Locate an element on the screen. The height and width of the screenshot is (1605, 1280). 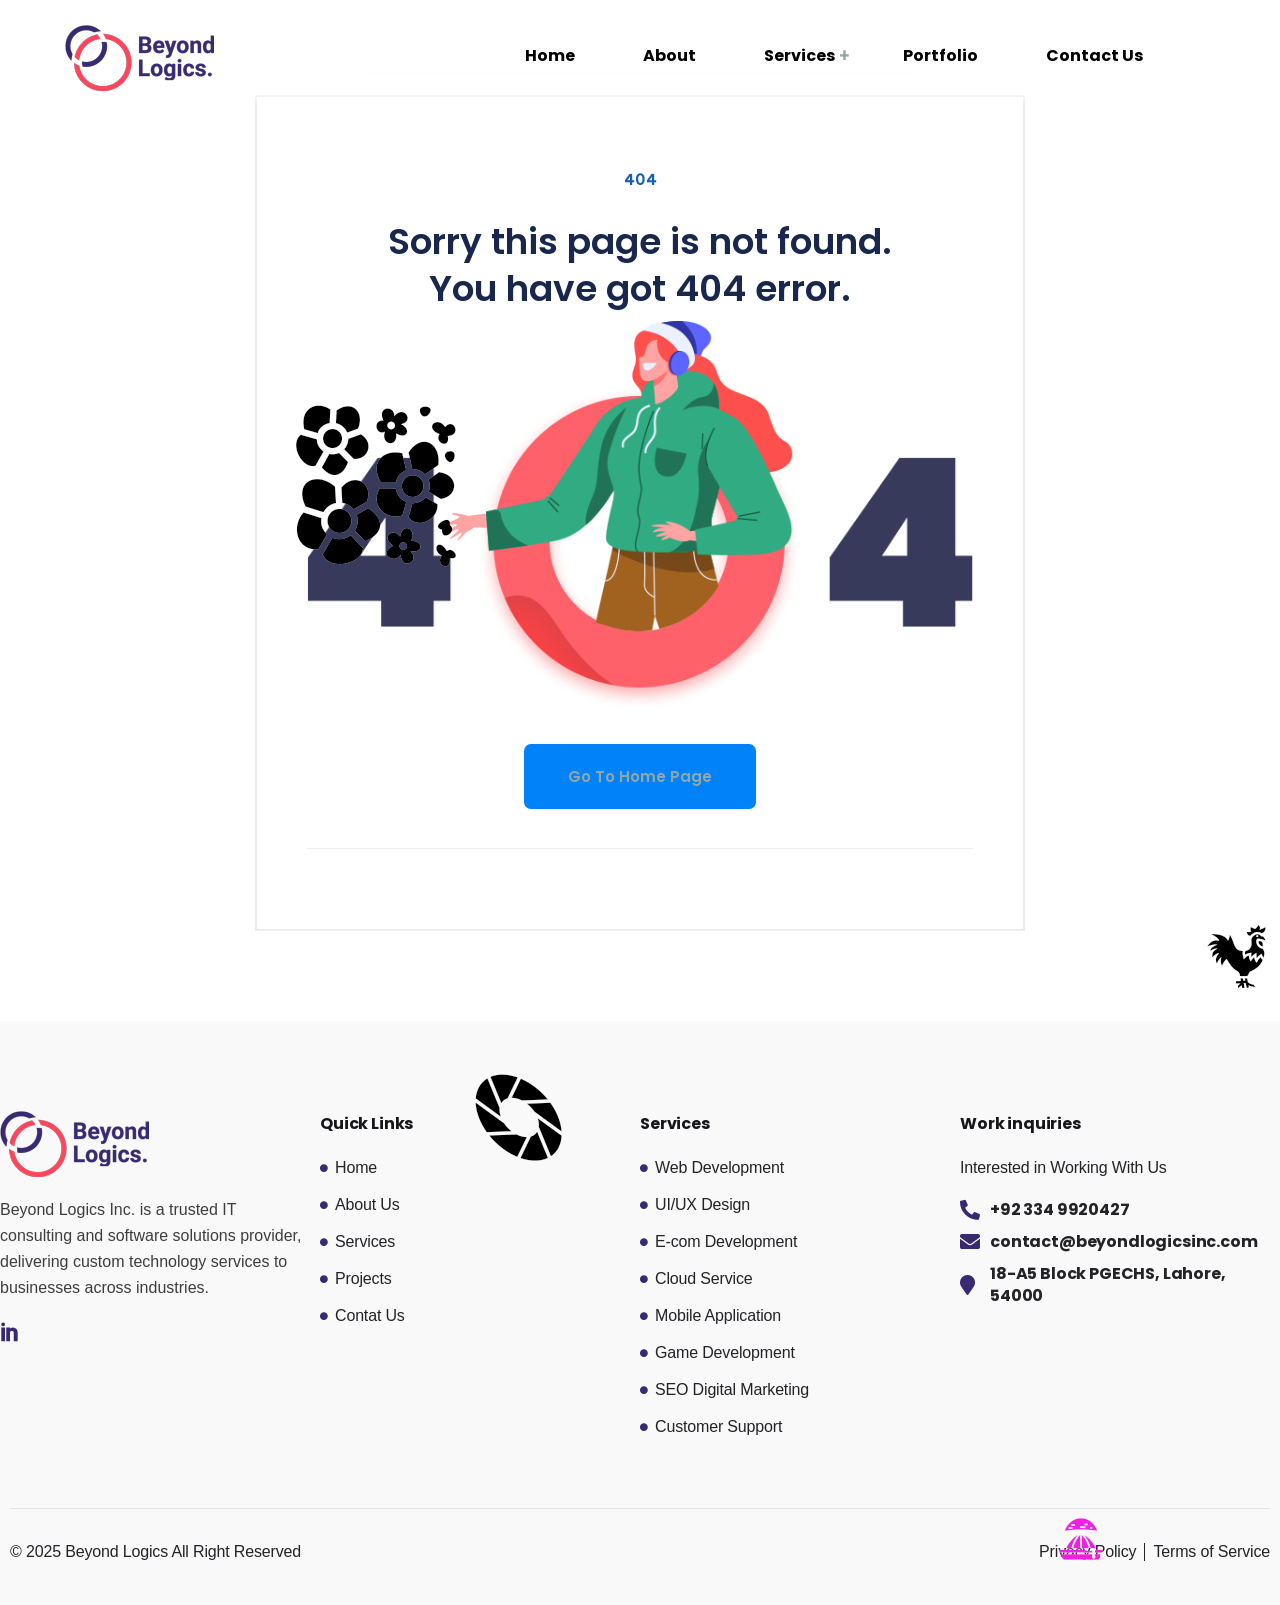
indicates morning alarm or wake-up feature is located at coordinates (1236, 956).